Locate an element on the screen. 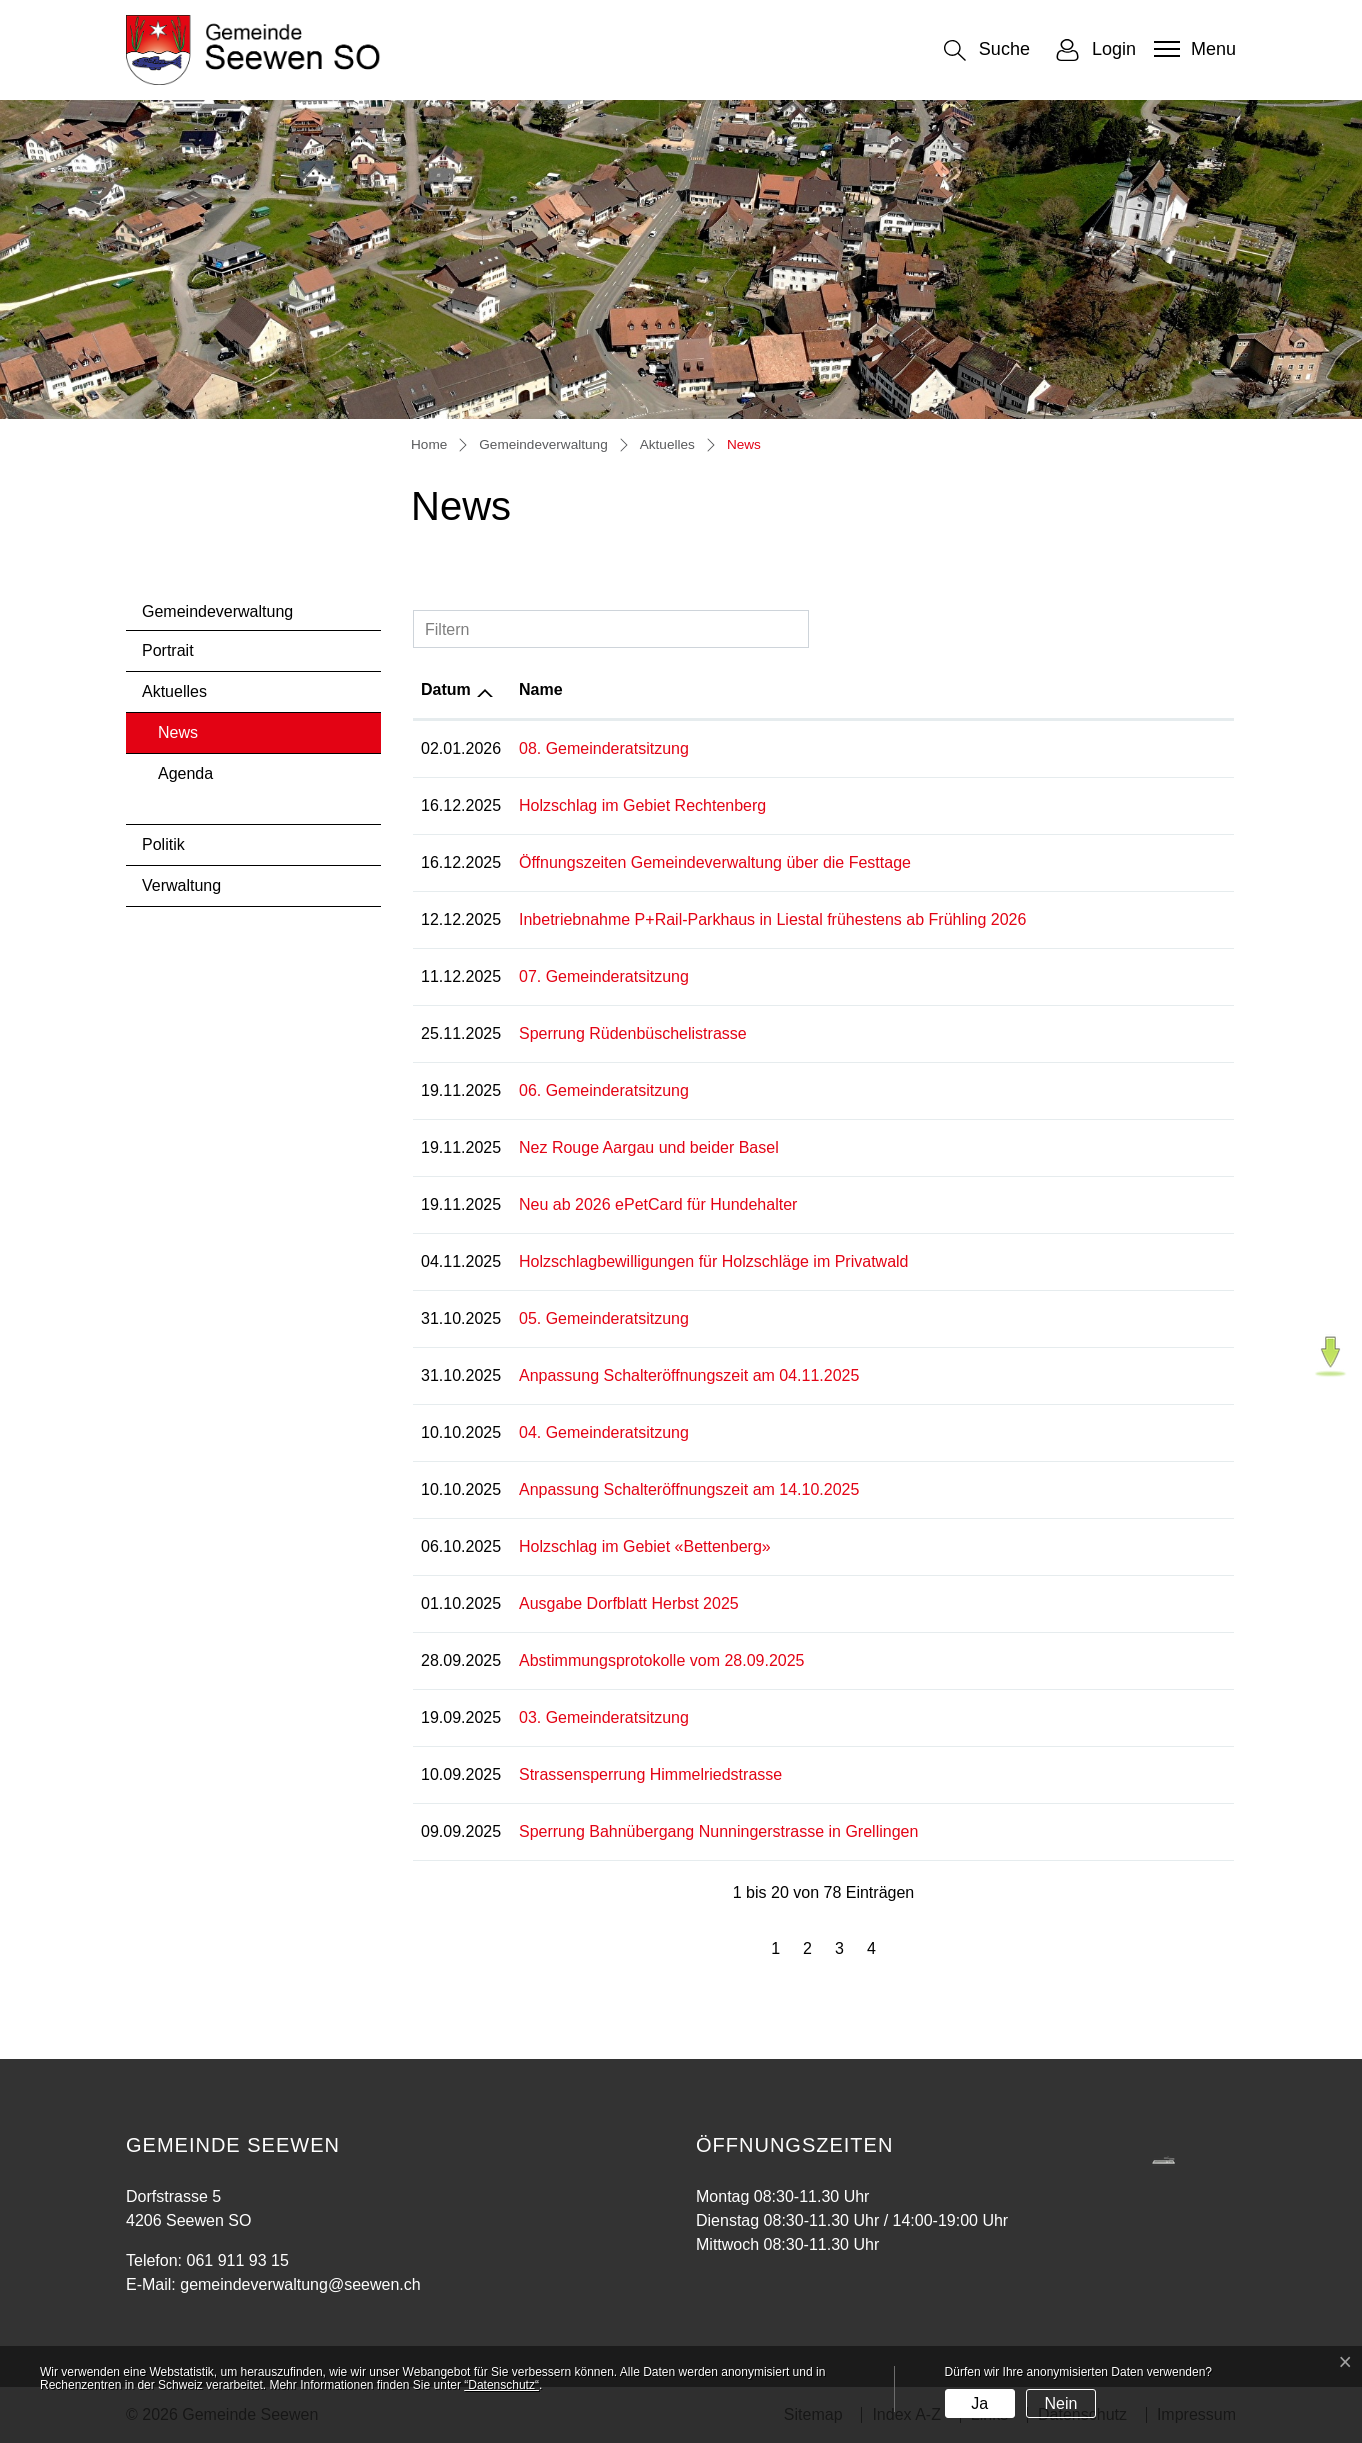  keyboard input device connected is located at coordinates (1163, 2159).